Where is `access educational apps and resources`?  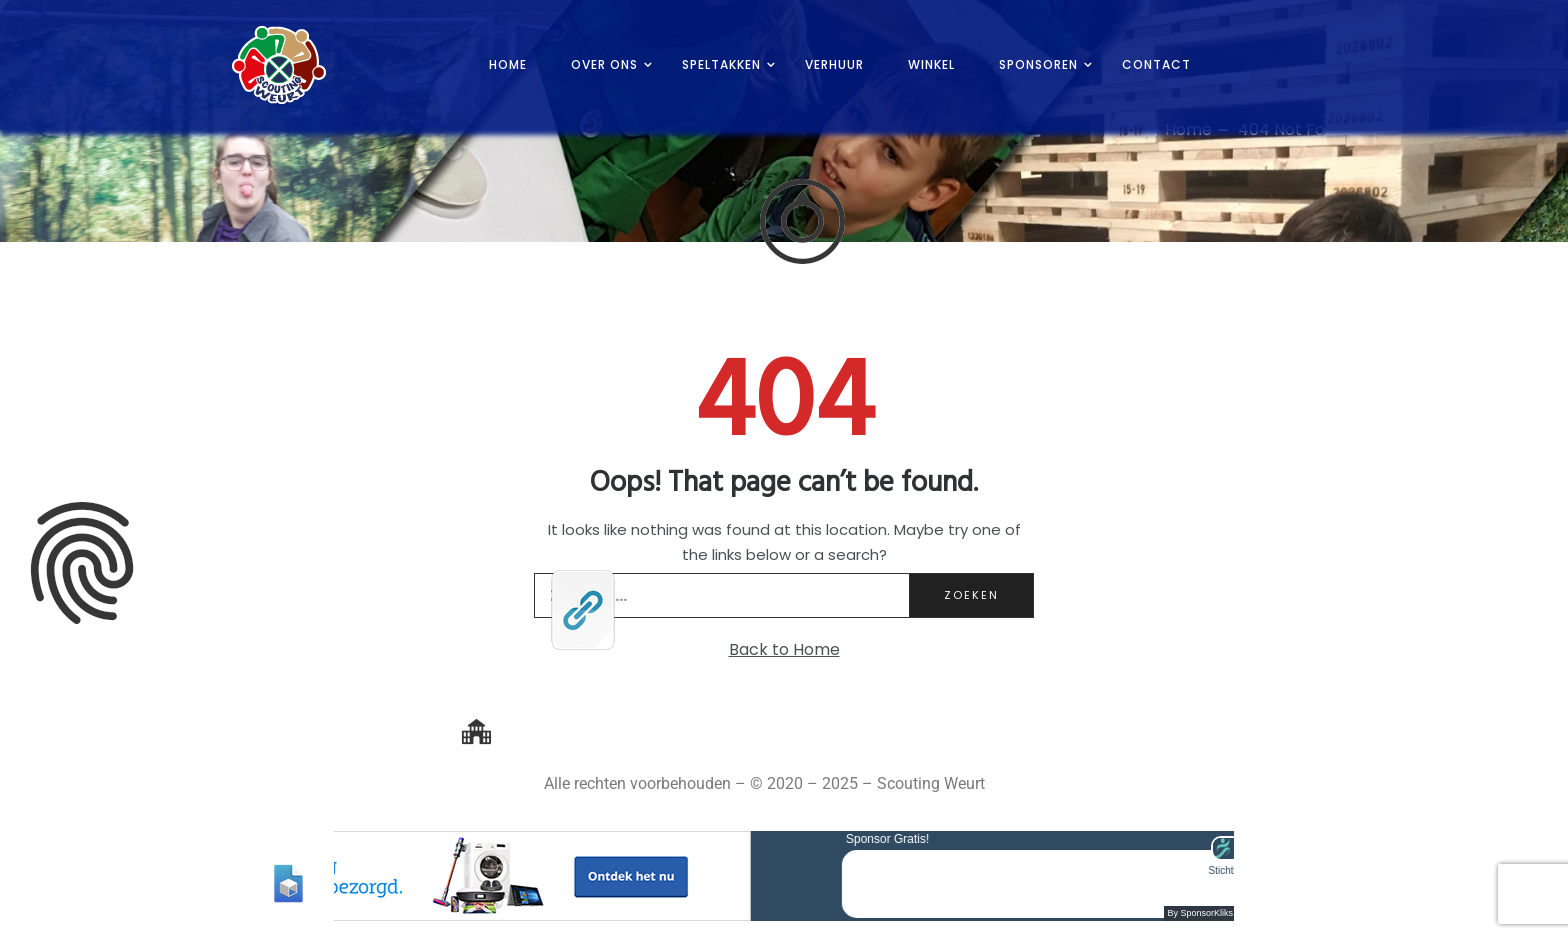 access educational apps and resources is located at coordinates (475, 732).